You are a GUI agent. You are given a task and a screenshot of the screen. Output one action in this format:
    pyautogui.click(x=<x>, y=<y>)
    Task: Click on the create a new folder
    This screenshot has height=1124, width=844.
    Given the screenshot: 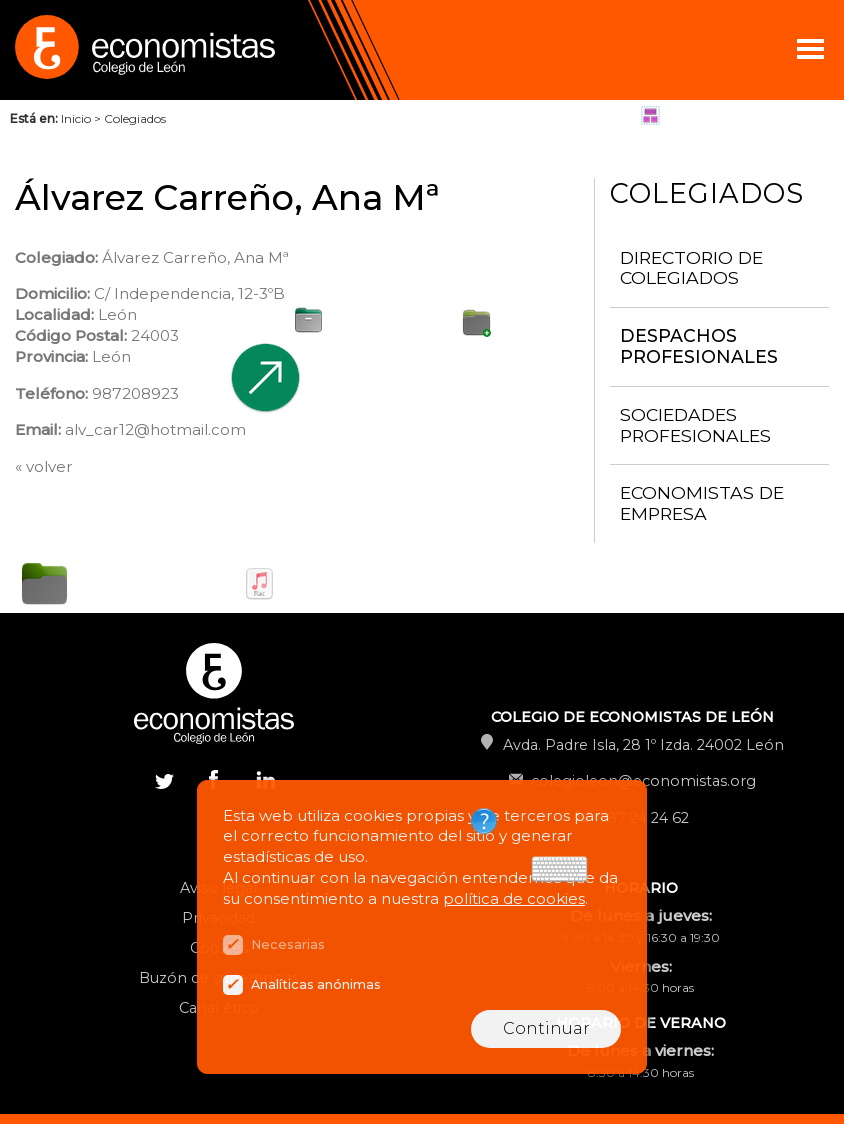 What is the action you would take?
    pyautogui.click(x=476, y=322)
    